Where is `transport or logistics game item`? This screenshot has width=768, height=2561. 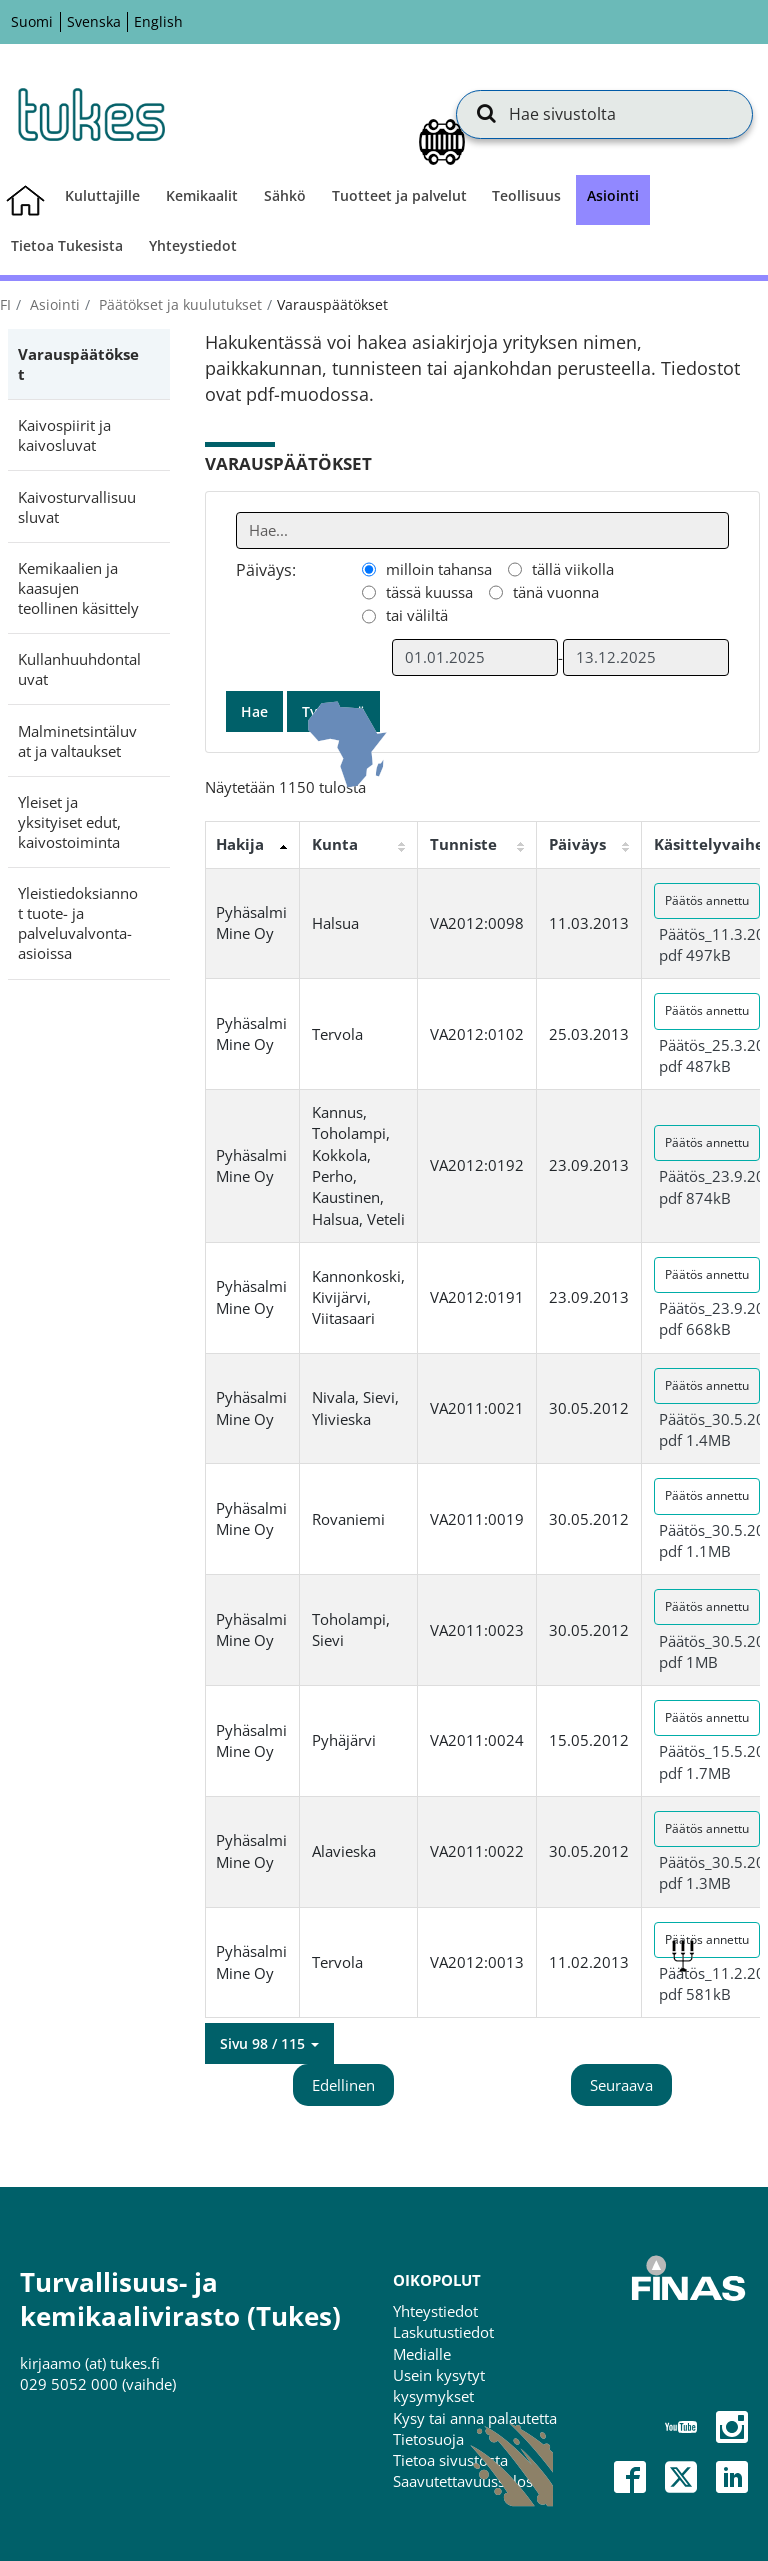
transport or logistics game item is located at coordinates (442, 142).